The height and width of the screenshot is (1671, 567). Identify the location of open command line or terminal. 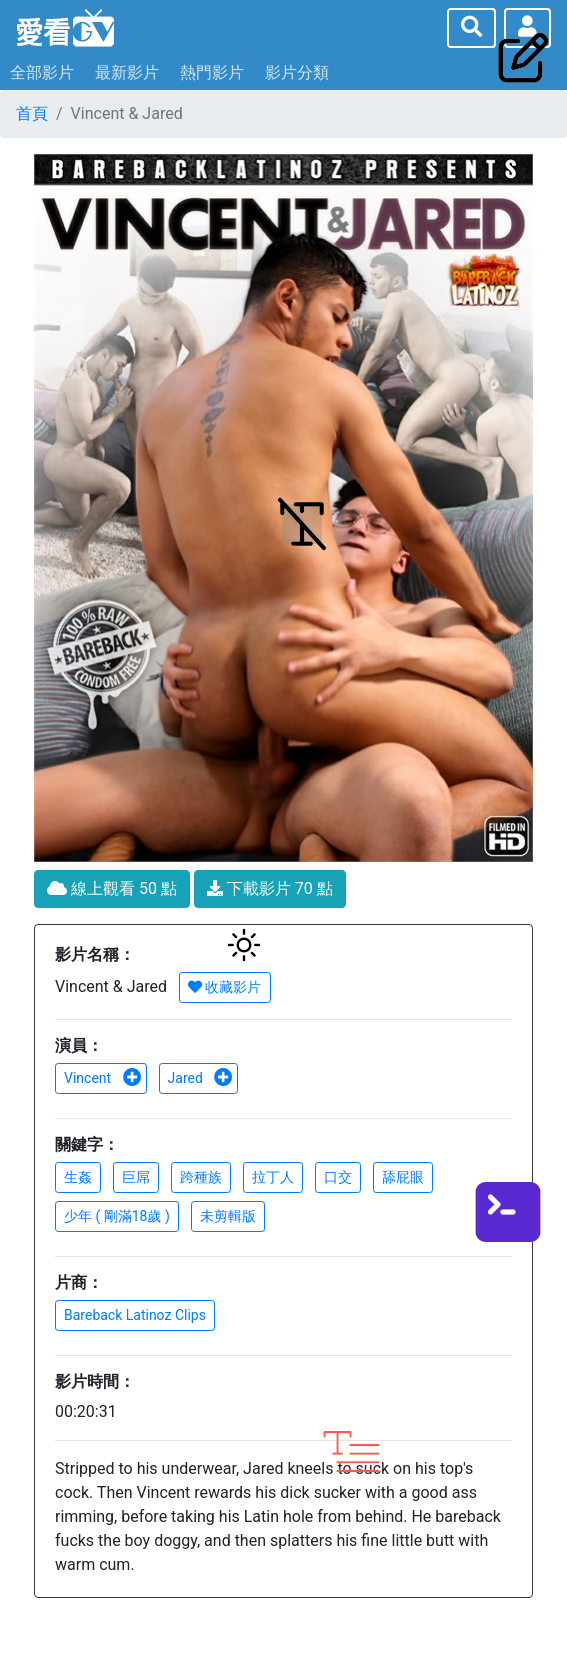
(508, 1212).